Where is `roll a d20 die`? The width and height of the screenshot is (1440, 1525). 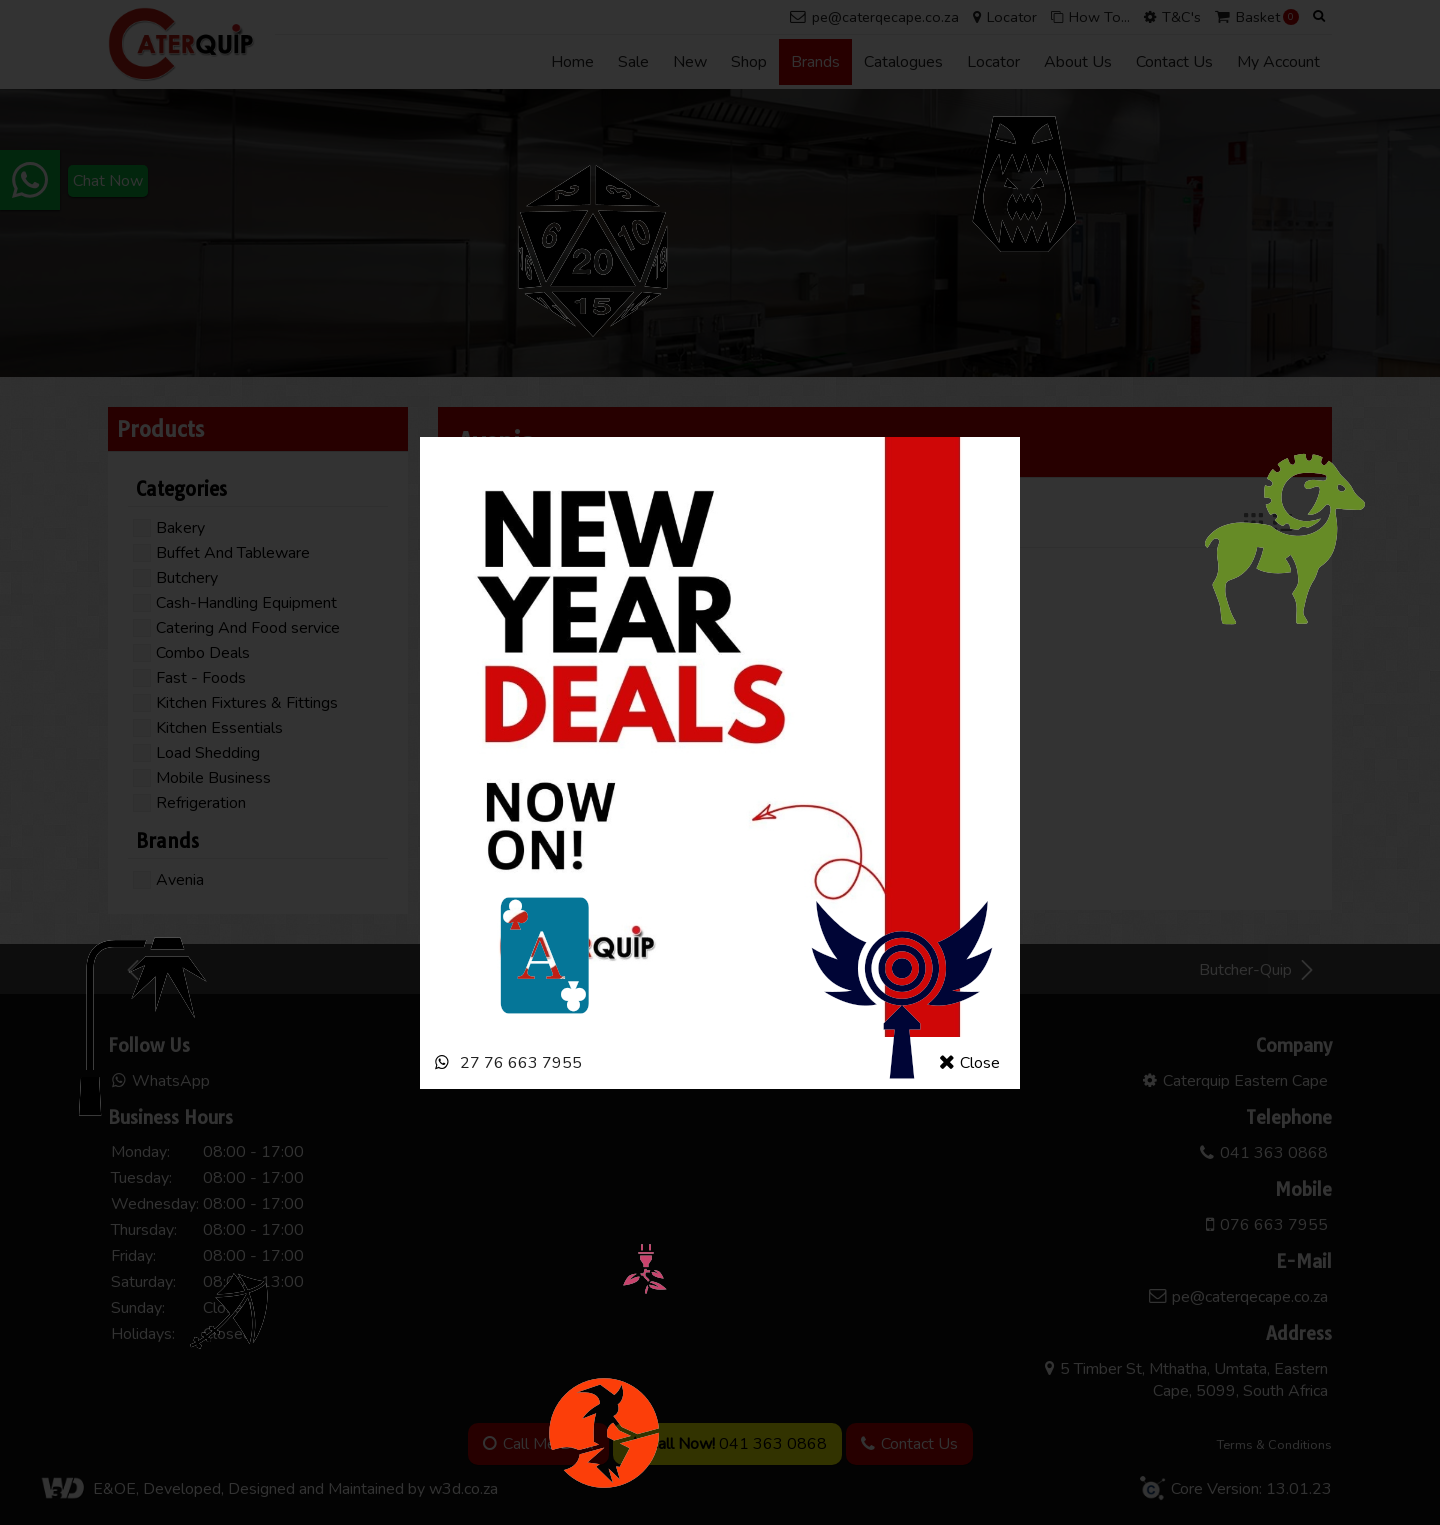
roll a d20 die is located at coordinates (593, 251).